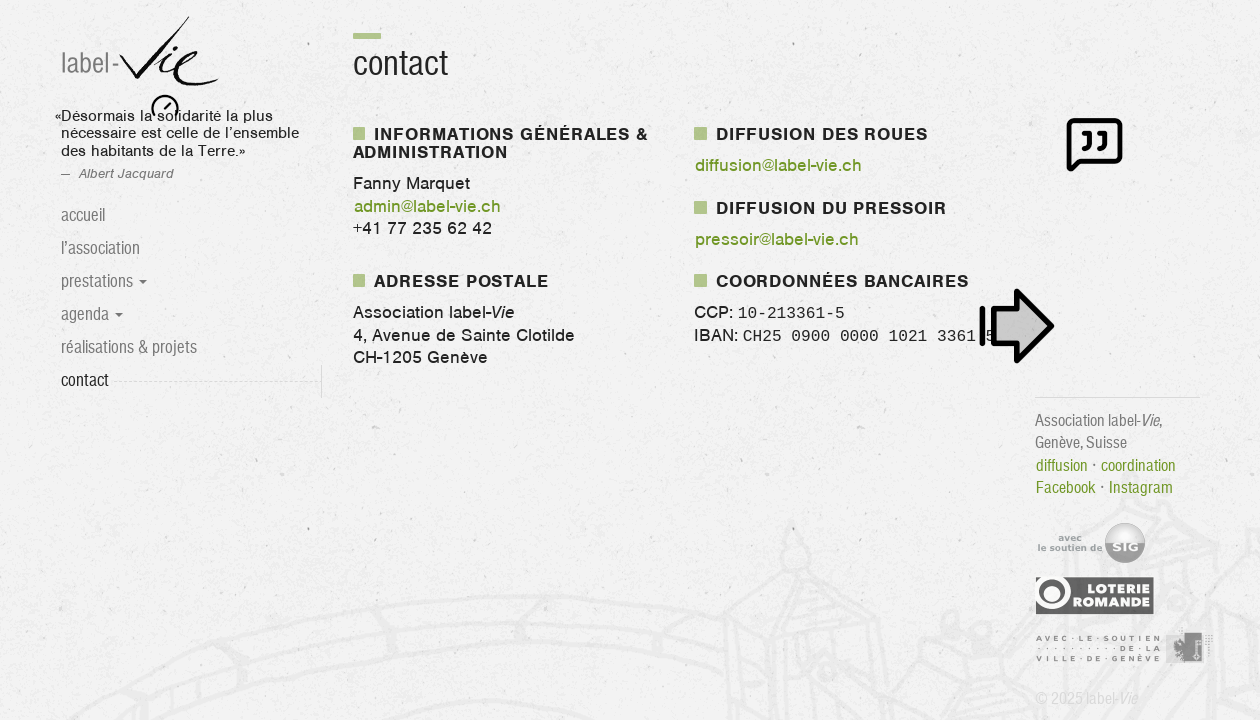  Describe the element at coordinates (1014, 326) in the screenshot. I see `go to next step or screen` at that location.